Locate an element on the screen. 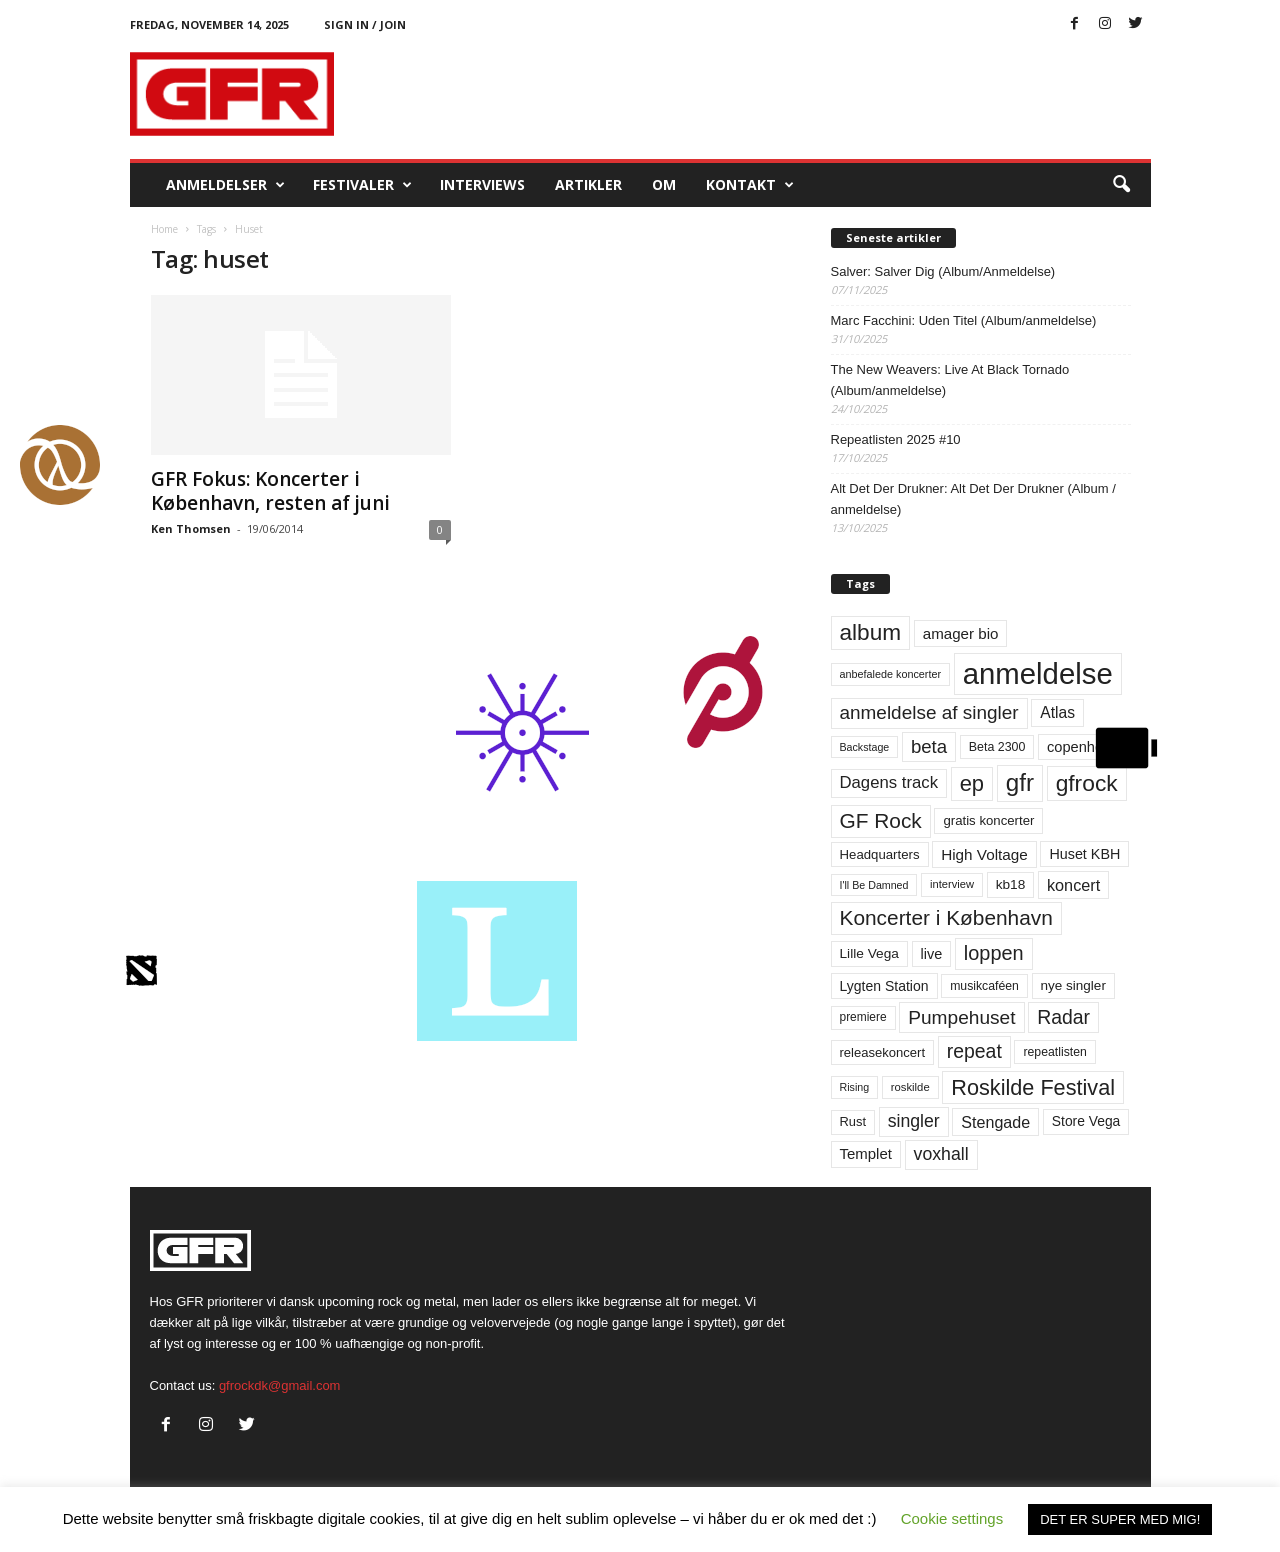 This screenshot has height=1552, width=1280. clojure programming language logo is located at coordinates (60, 465).